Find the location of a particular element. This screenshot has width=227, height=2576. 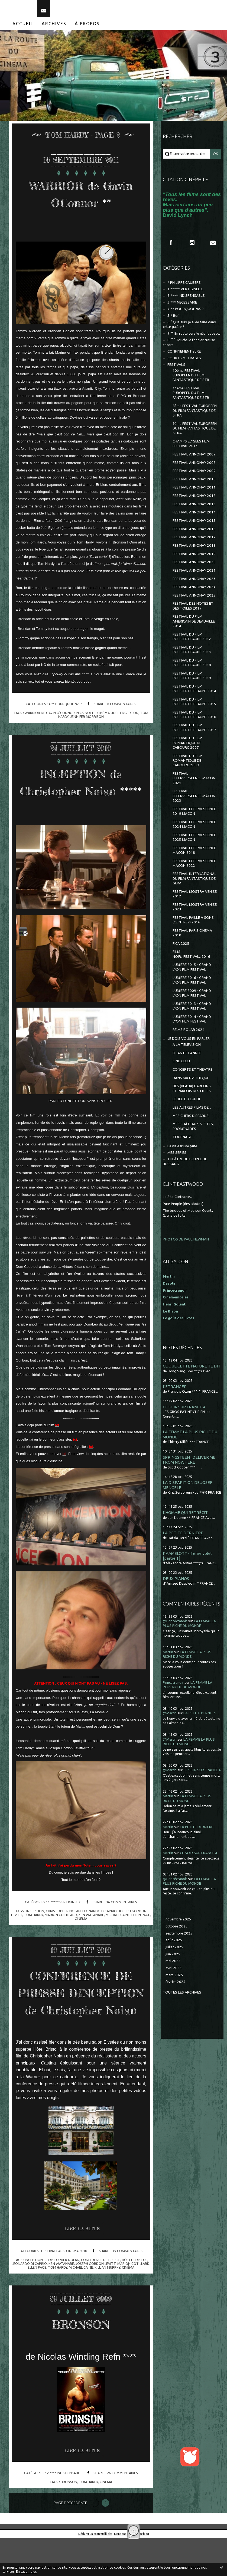

open system profiler application is located at coordinates (106, 252).